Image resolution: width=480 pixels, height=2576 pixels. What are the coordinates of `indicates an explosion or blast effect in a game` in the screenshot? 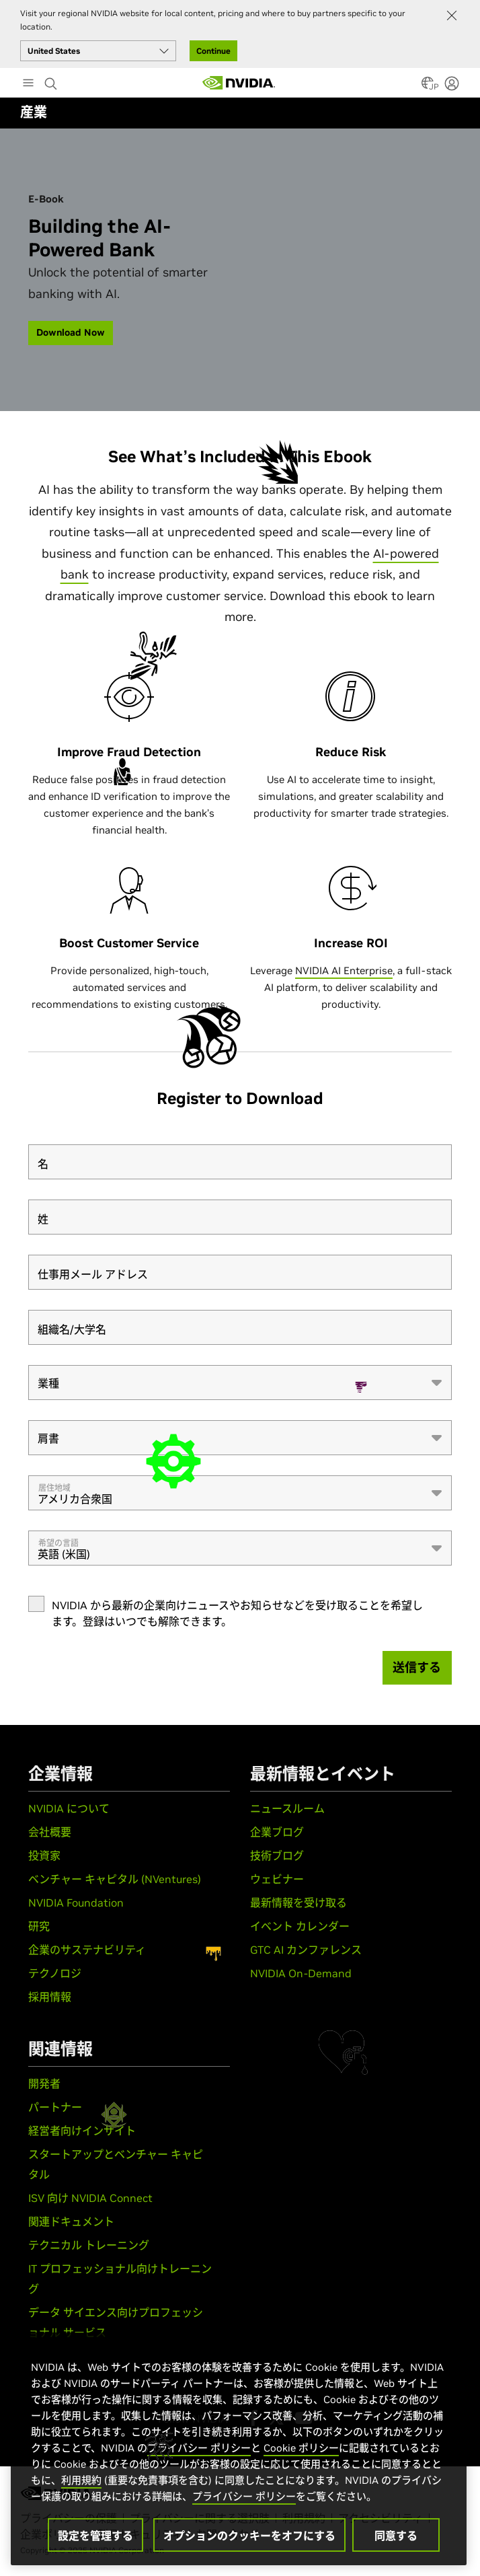 It's located at (276, 462).